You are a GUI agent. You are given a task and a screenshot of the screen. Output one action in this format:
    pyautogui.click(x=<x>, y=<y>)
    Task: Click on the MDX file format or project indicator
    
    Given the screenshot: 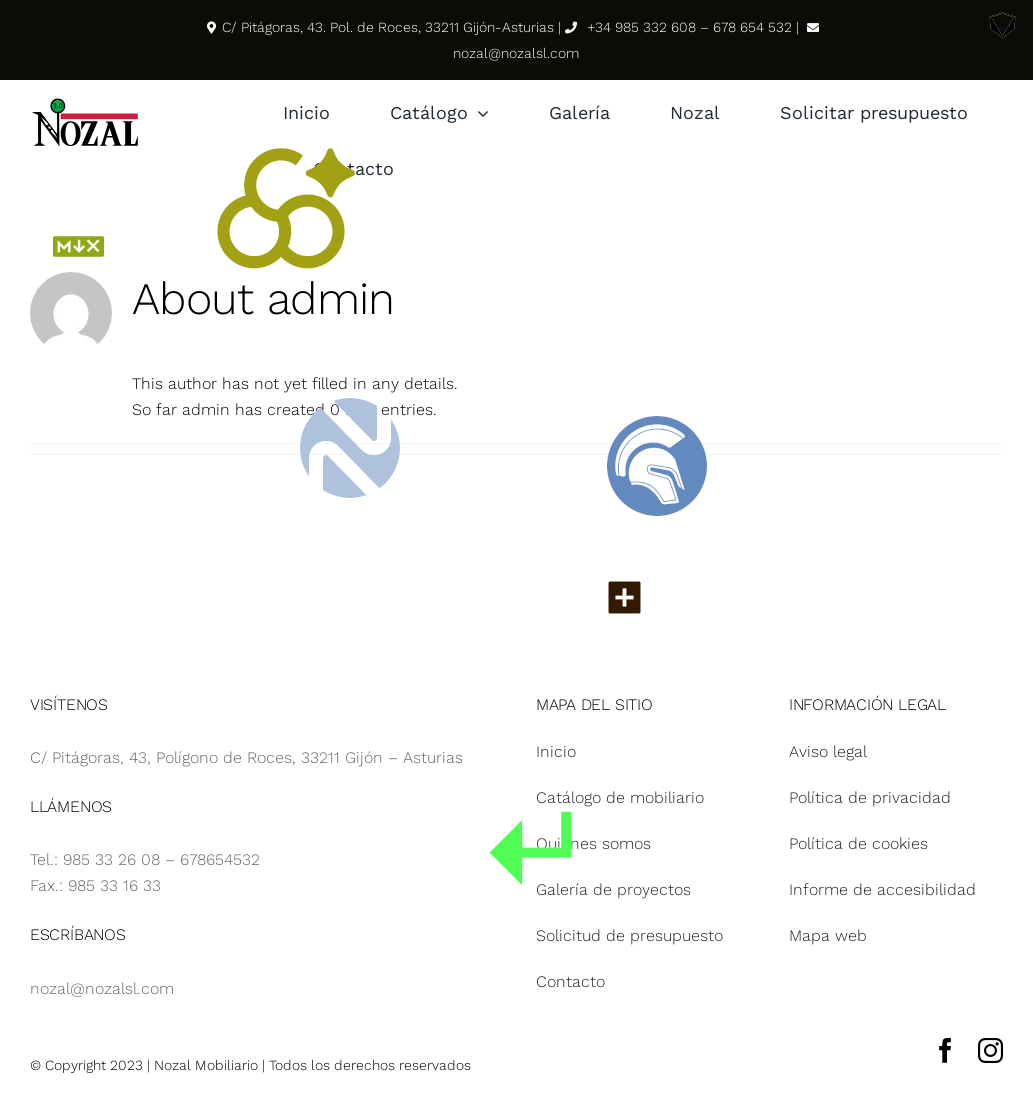 What is the action you would take?
    pyautogui.click(x=78, y=246)
    